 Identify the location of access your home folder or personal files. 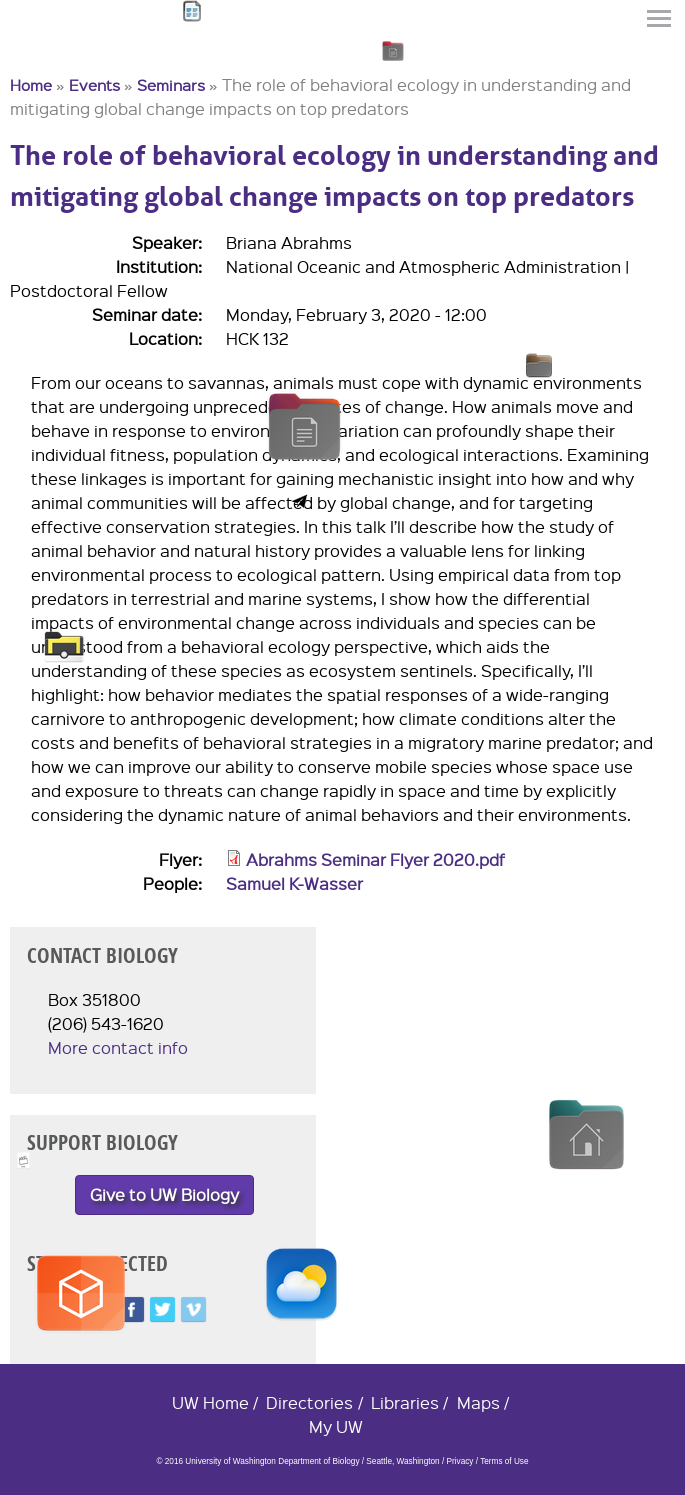
(586, 1134).